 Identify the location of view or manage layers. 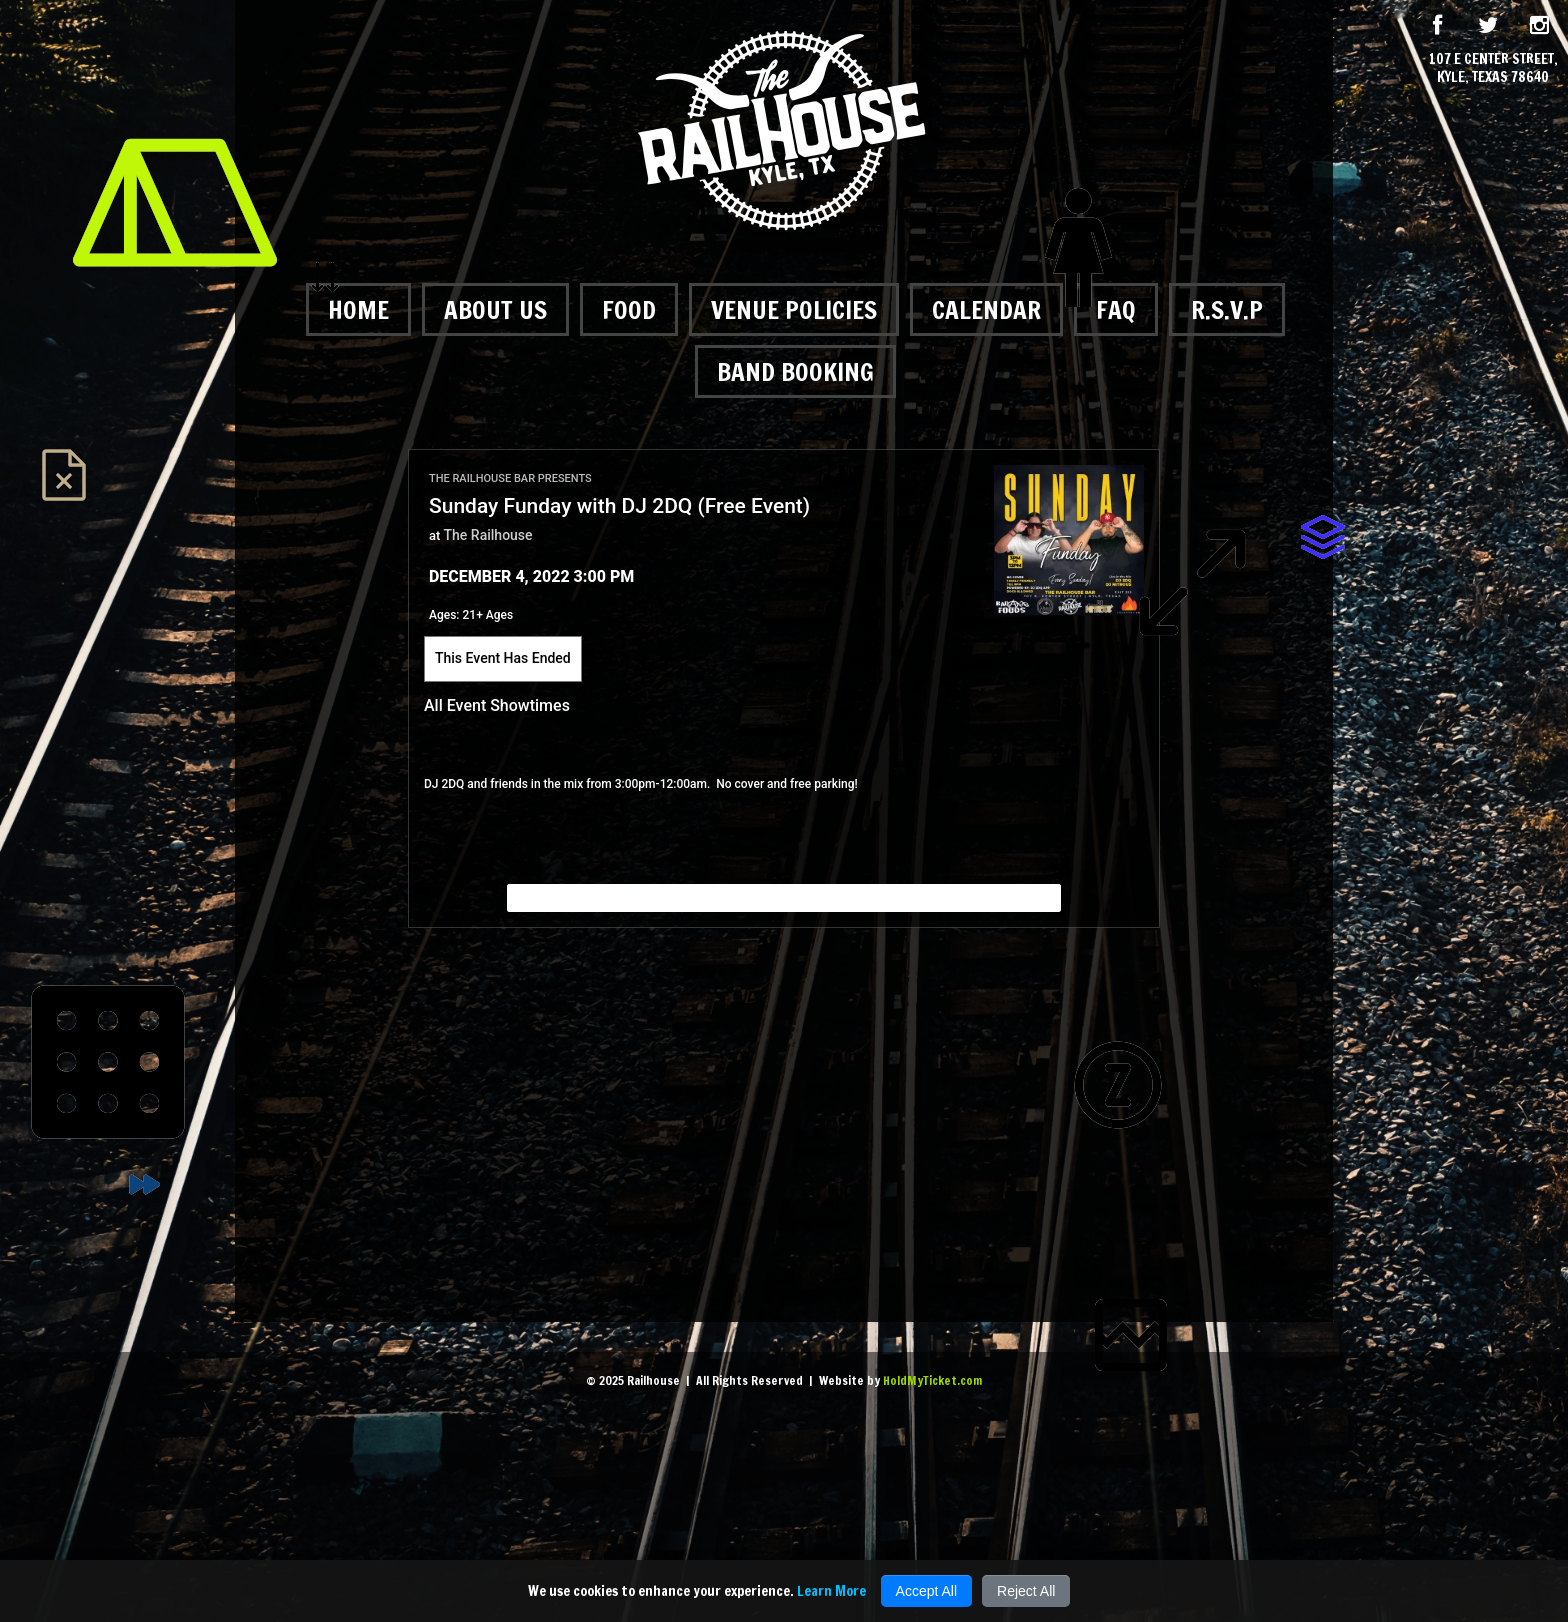
(1323, 537).